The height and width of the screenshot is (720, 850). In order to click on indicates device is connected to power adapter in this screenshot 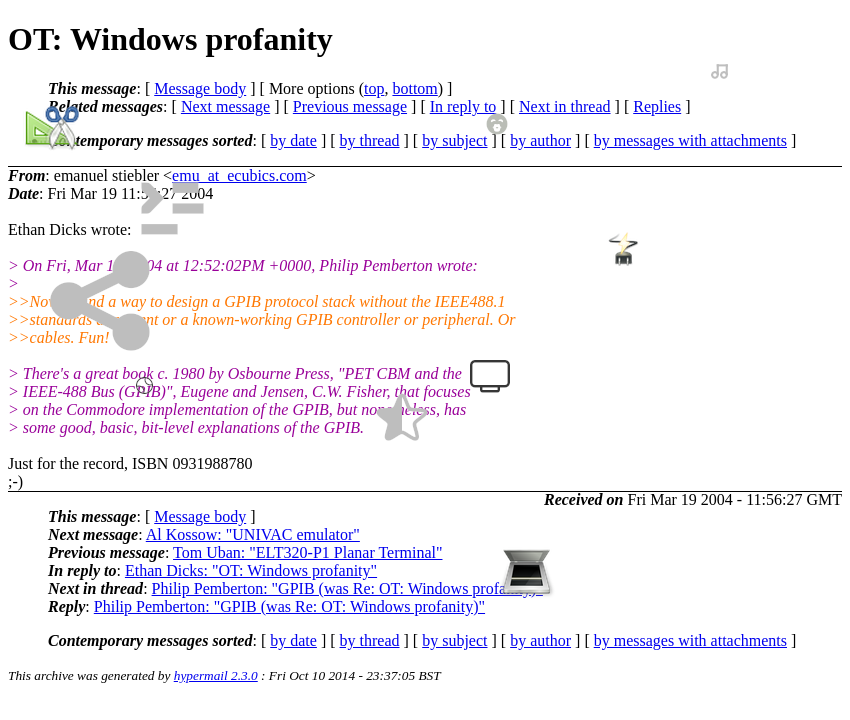, I will do `click(622, 248)`.